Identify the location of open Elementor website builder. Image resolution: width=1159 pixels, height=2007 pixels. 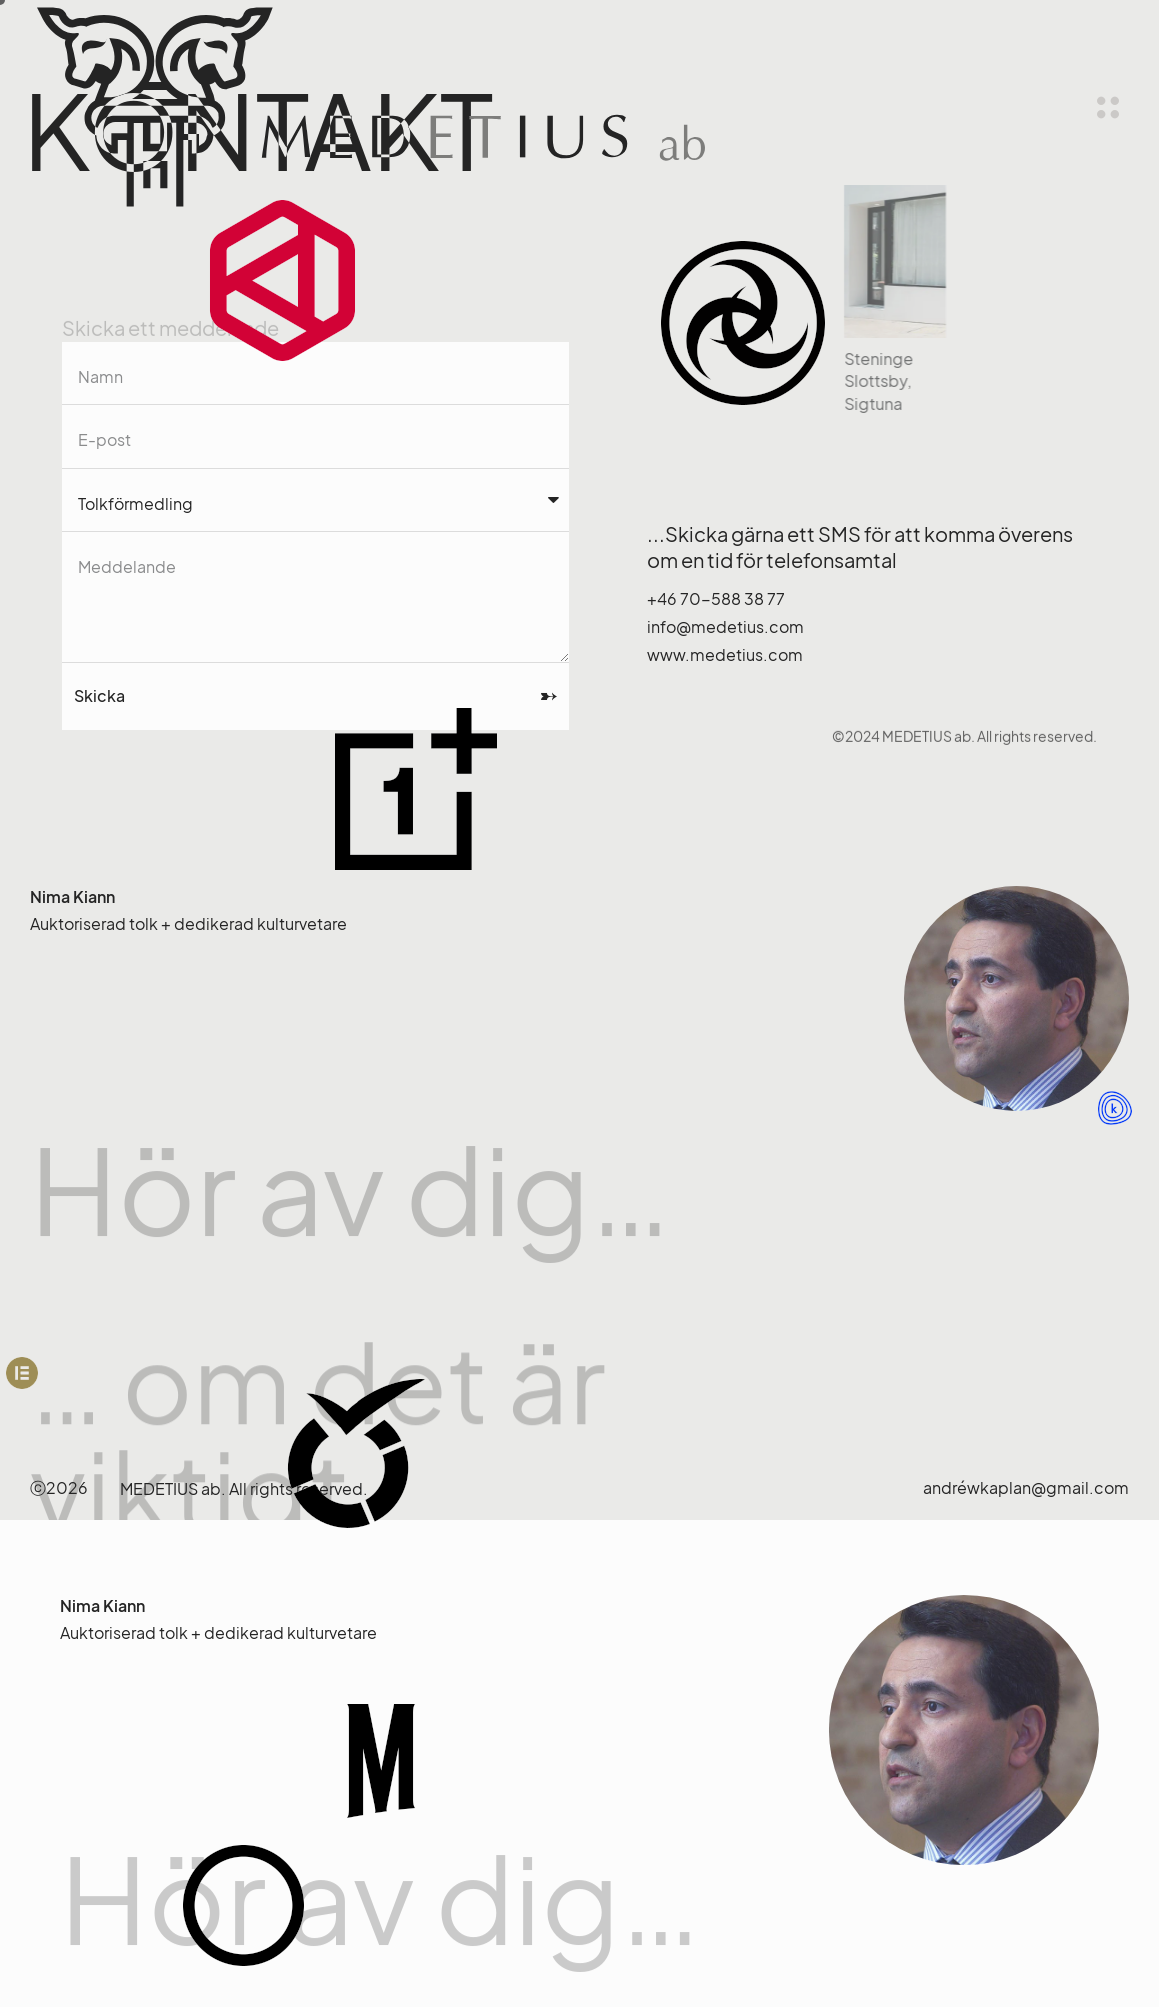
(22, 1373).